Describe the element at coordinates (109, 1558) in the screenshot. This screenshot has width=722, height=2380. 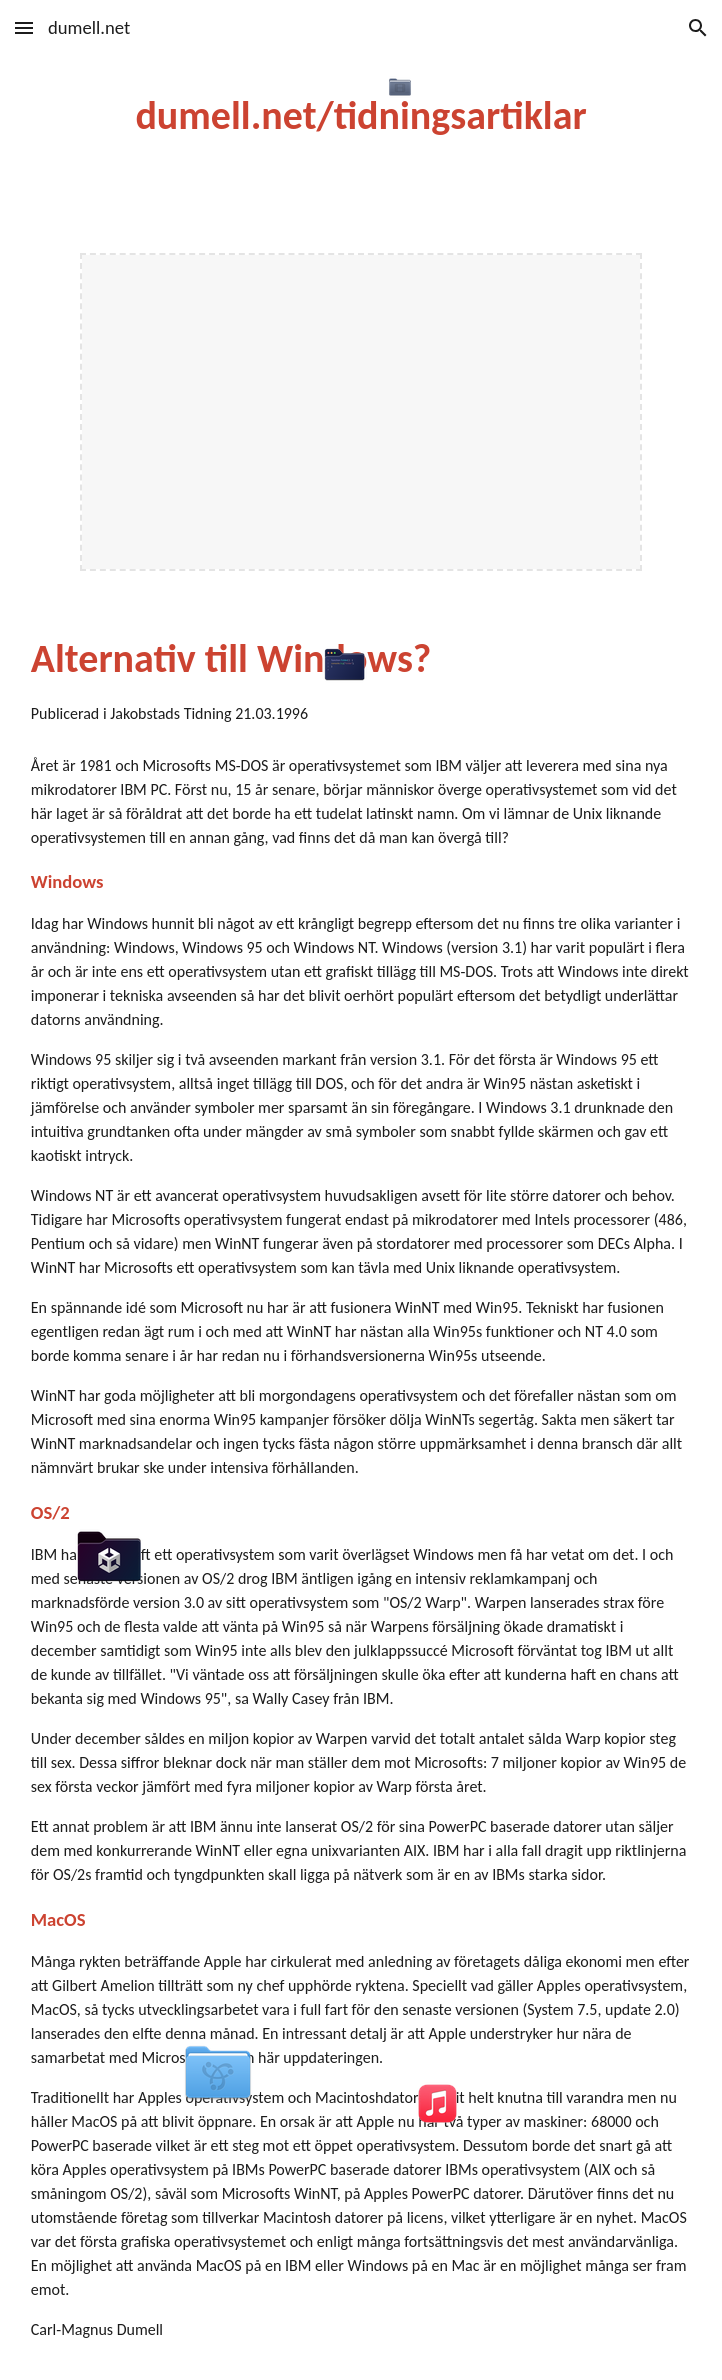
I see `open unity project files folder` at that location.